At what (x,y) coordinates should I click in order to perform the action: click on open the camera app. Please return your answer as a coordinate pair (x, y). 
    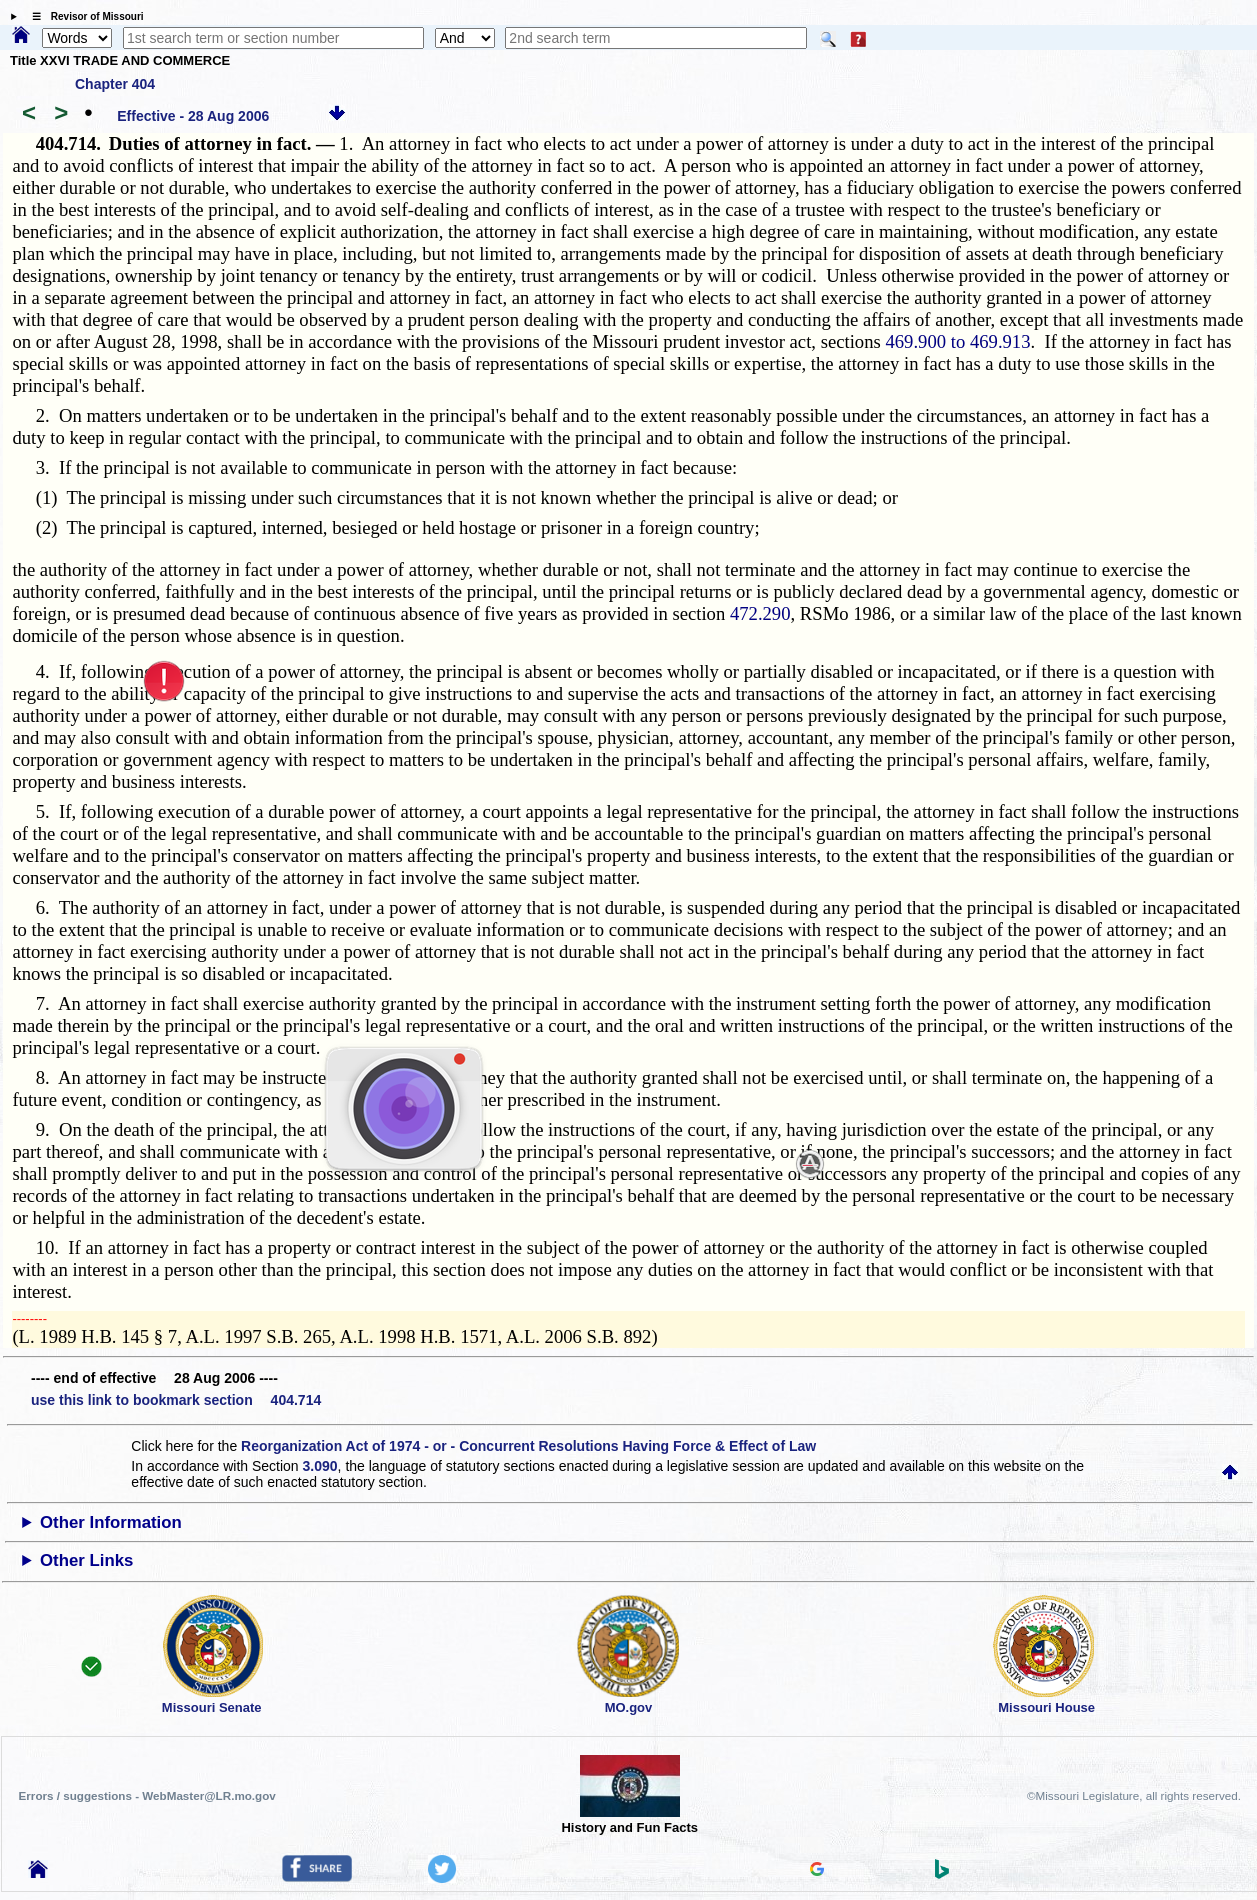
    Looking at the image, I should click on (404, 1109).